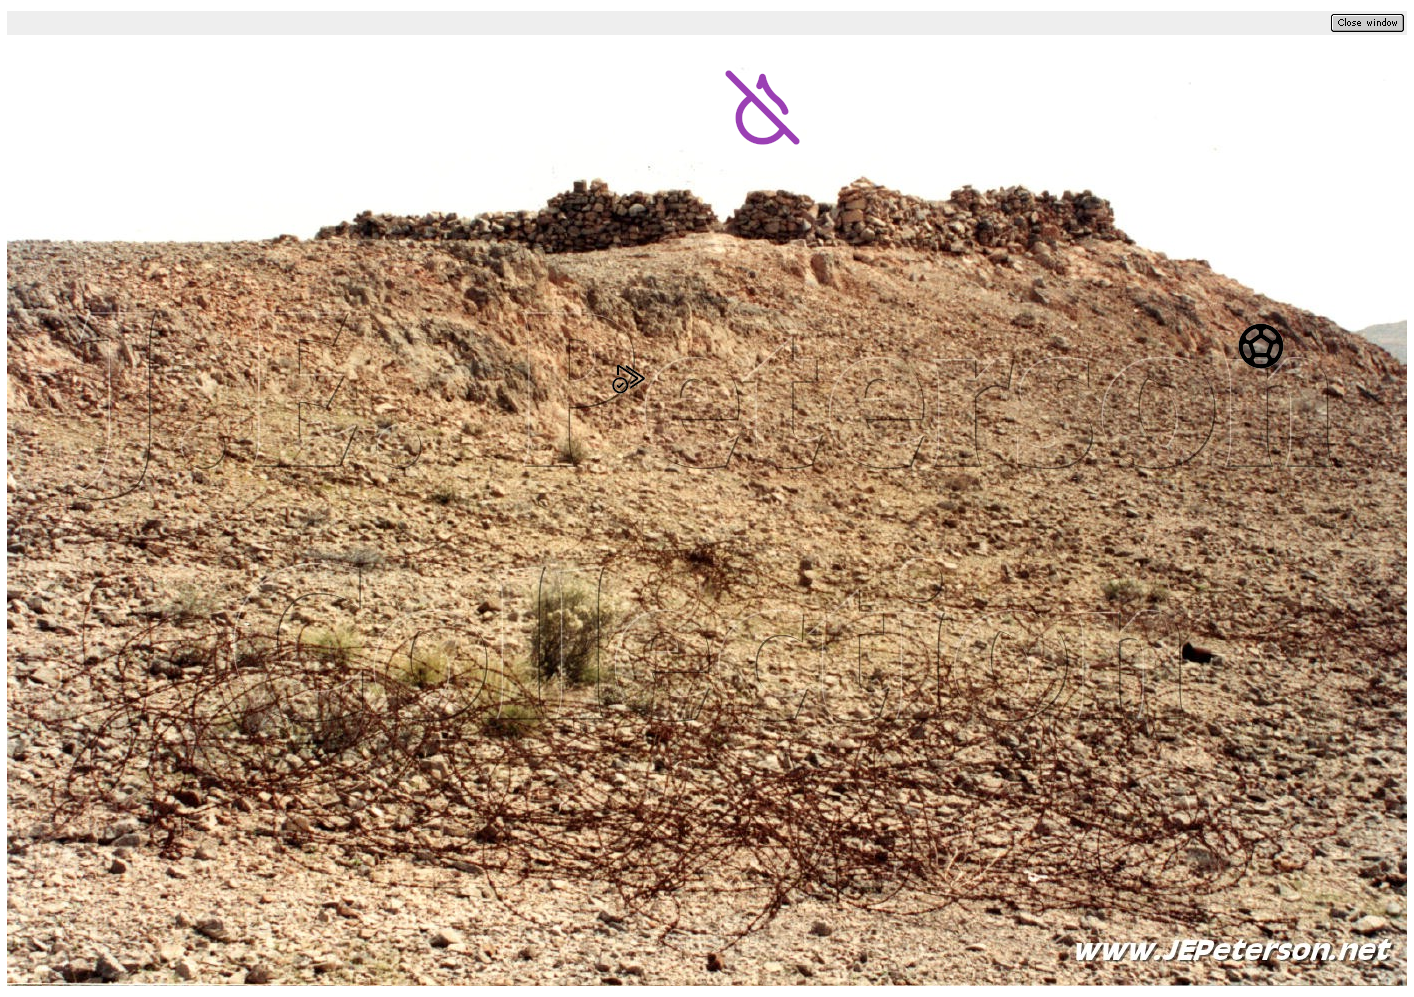 This screenshot has height=997, width=1414. What do you see at coordinates (629, 377) in the screenshot?
I see `run all tests with code coverage` at bounding box center [629, 377].